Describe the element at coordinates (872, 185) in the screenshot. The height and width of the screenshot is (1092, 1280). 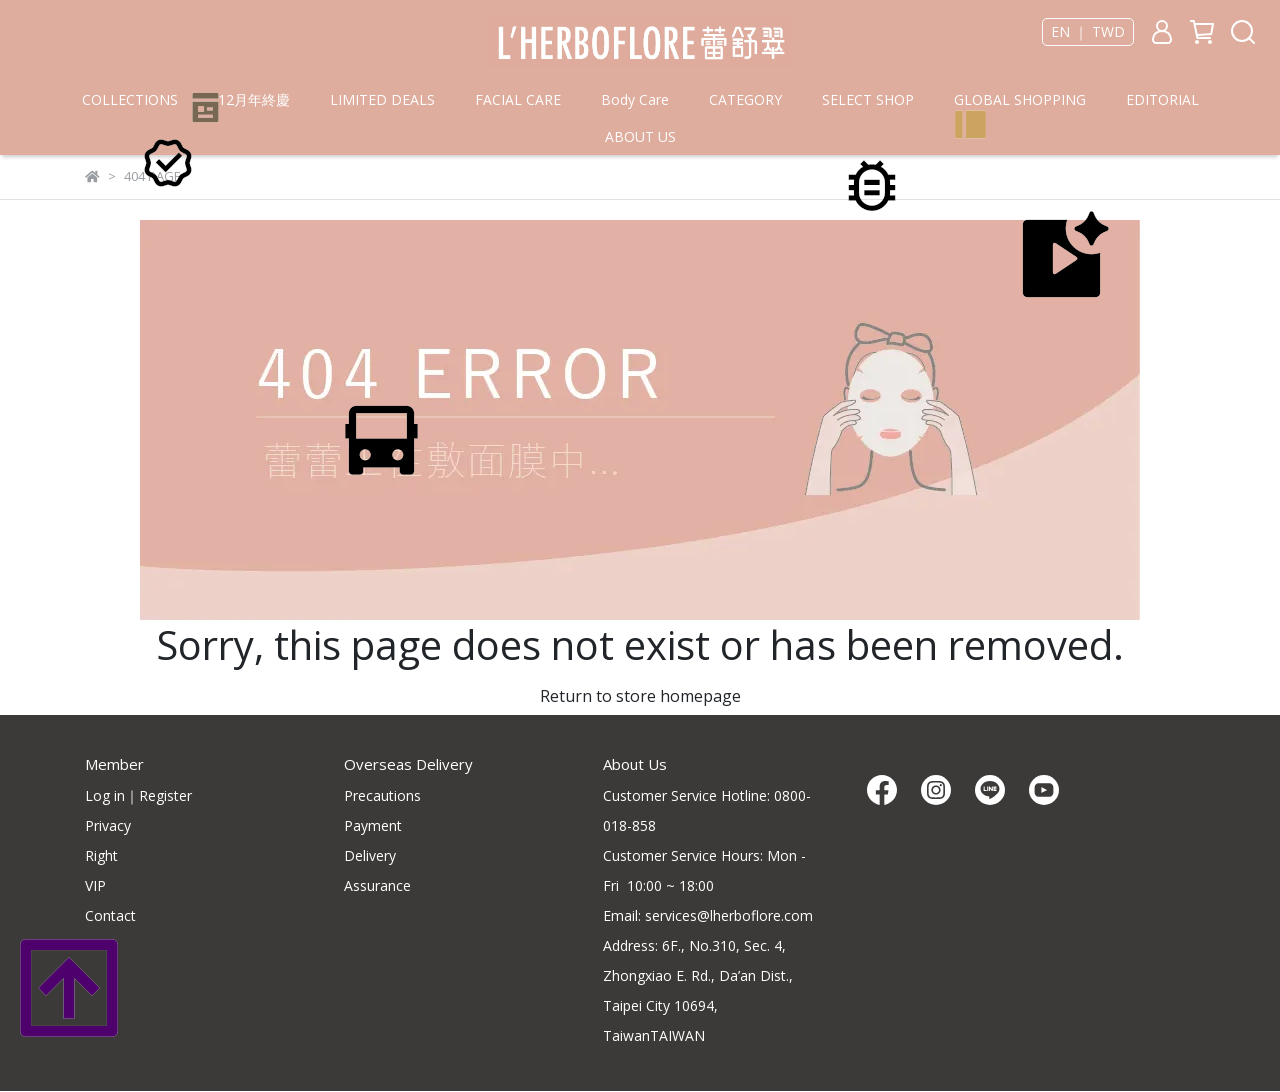
I see `report a bug or software issue` at that location.